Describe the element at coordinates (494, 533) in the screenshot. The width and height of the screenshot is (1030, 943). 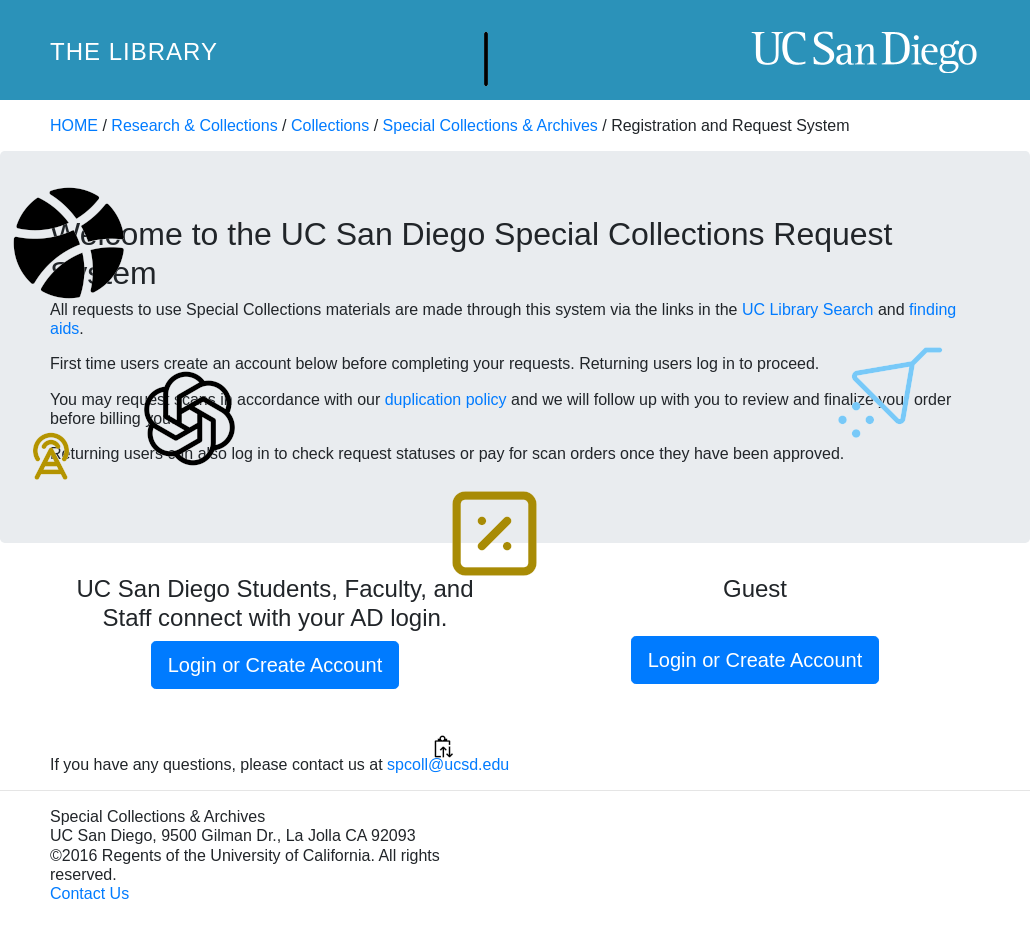
I see `view or apply a discount` at that location.